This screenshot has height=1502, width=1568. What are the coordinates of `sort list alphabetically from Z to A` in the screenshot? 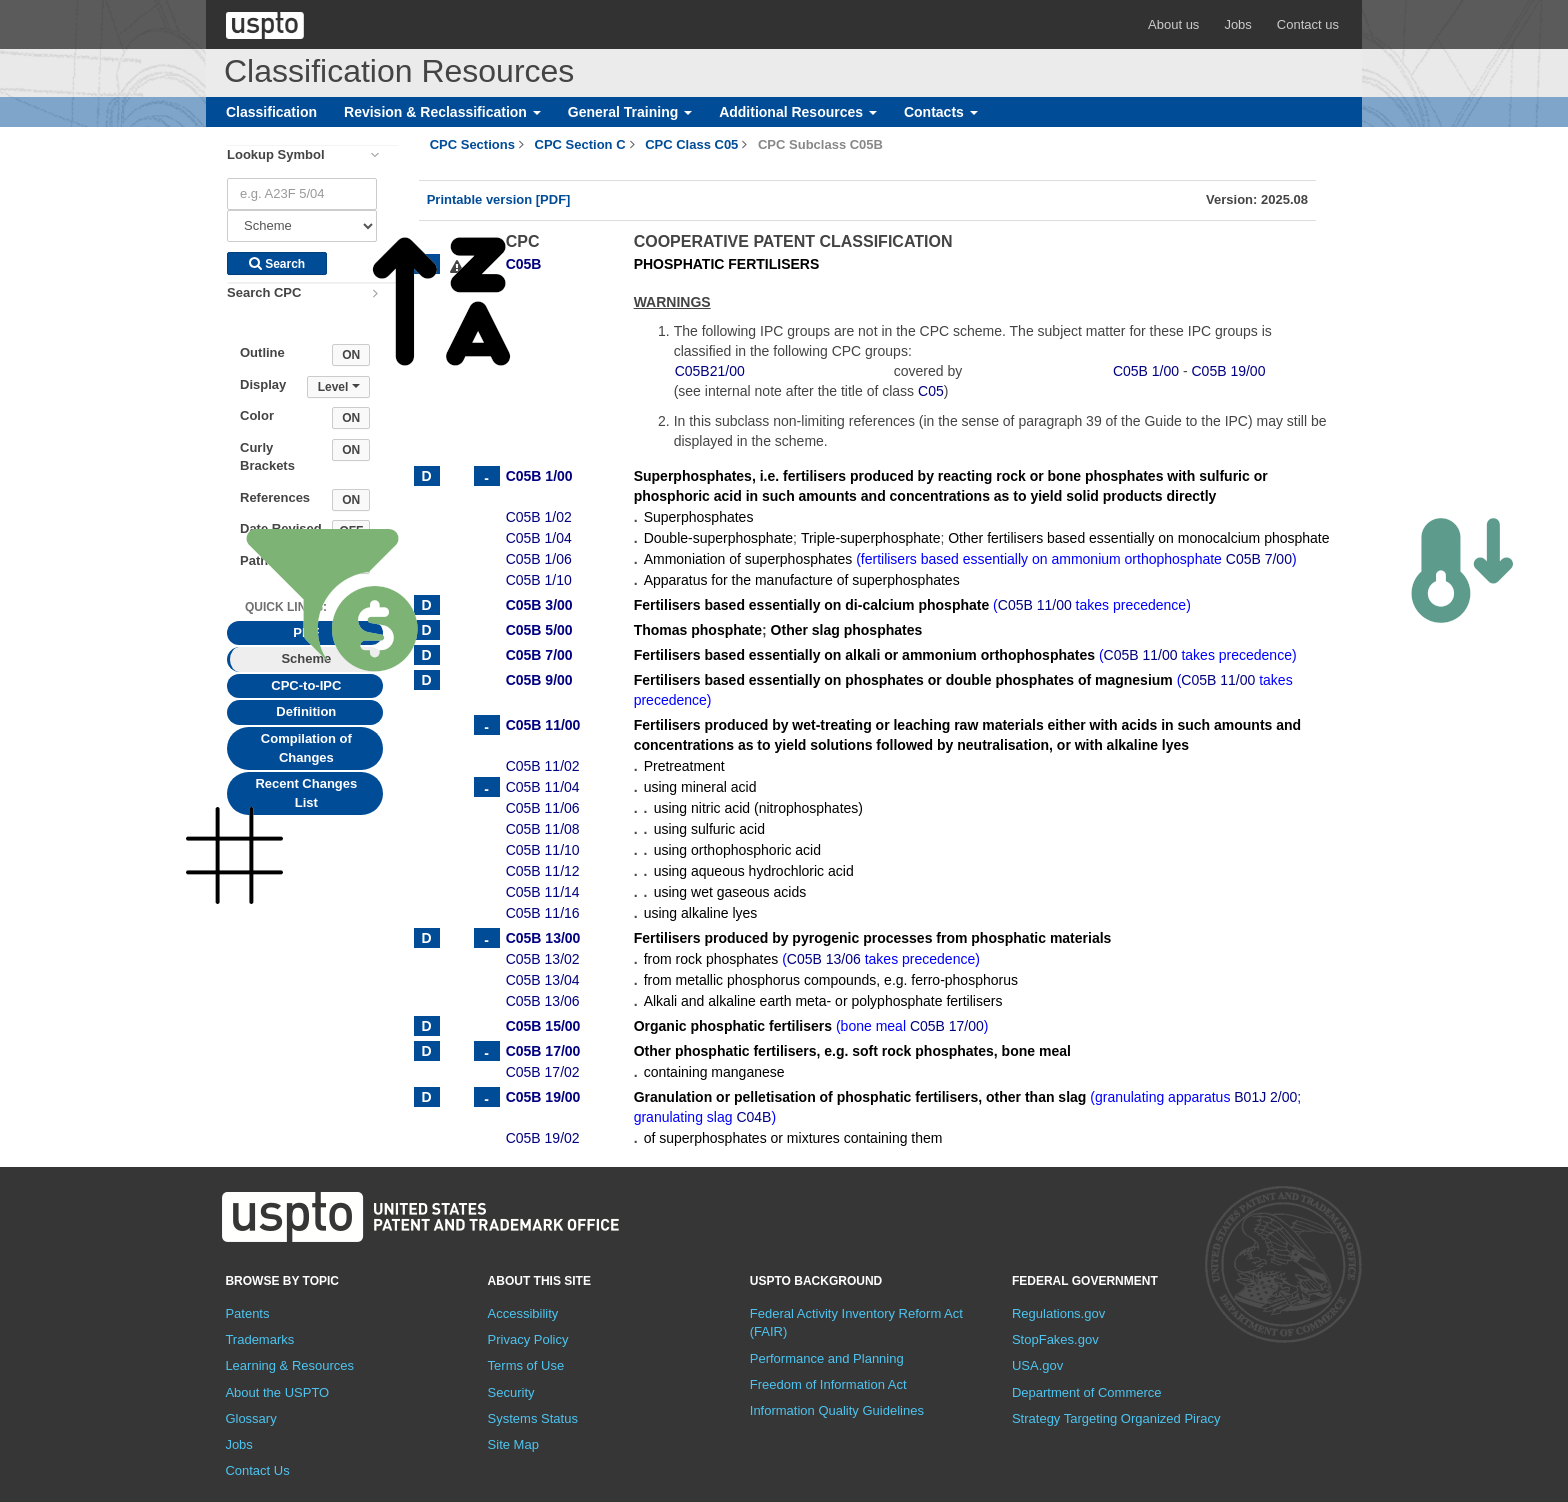 It's located at (441, 301).